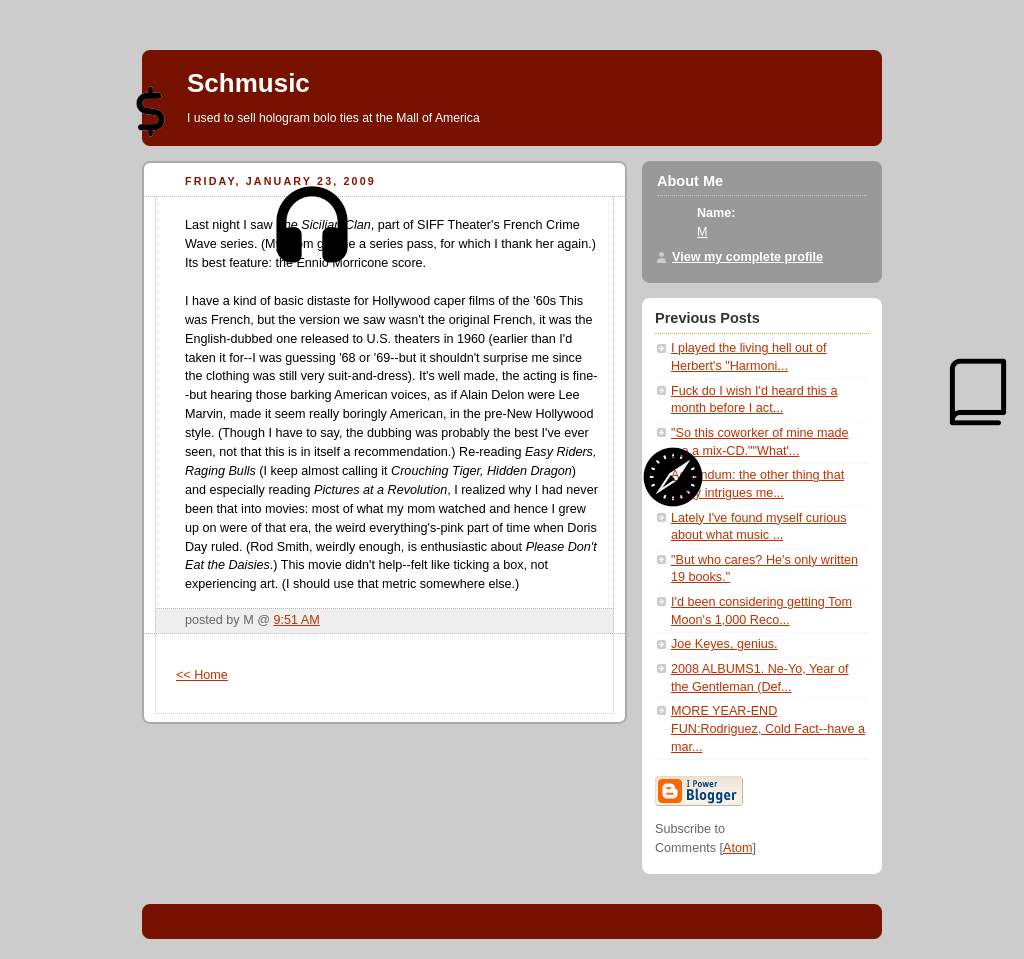 The height and width of the screenshot is (959, 1024). Describe the element at coordinates (673, 477) in the screenshot. I see `open Safari web browser` at that location.